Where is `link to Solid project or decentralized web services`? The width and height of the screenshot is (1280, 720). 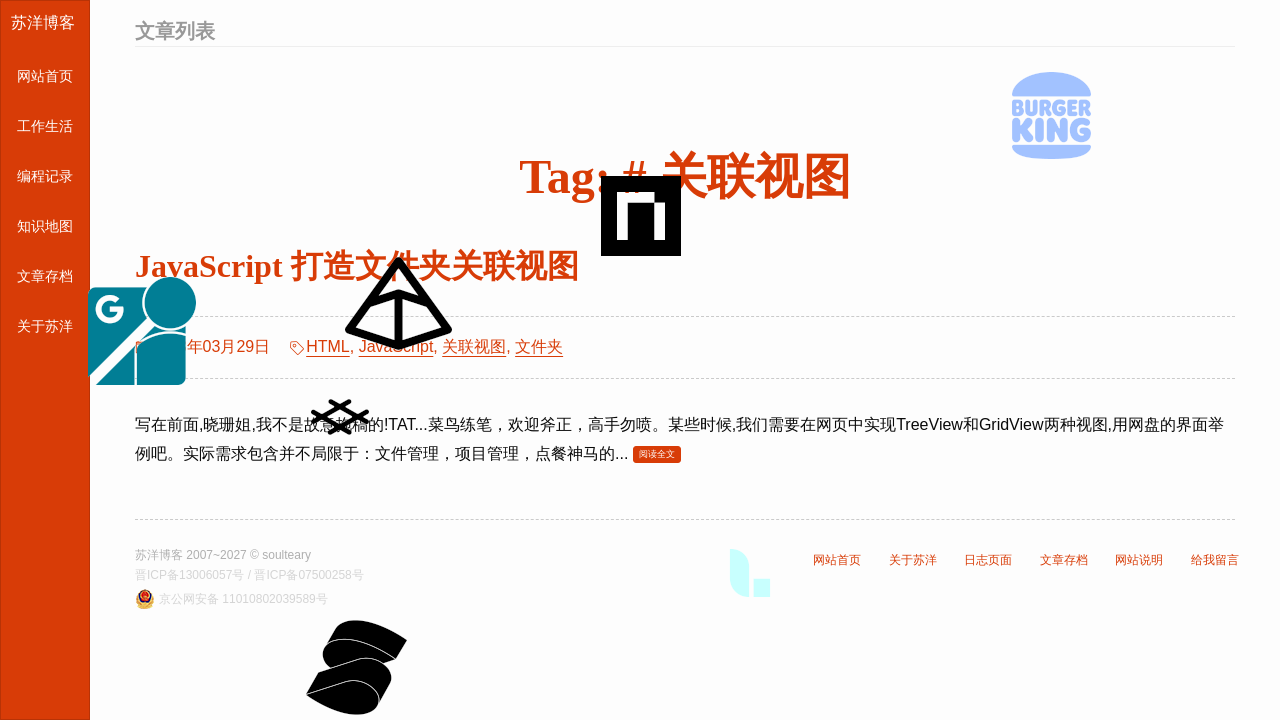 link to Solid project or decentralized web services is located at coordinates (356, 667).